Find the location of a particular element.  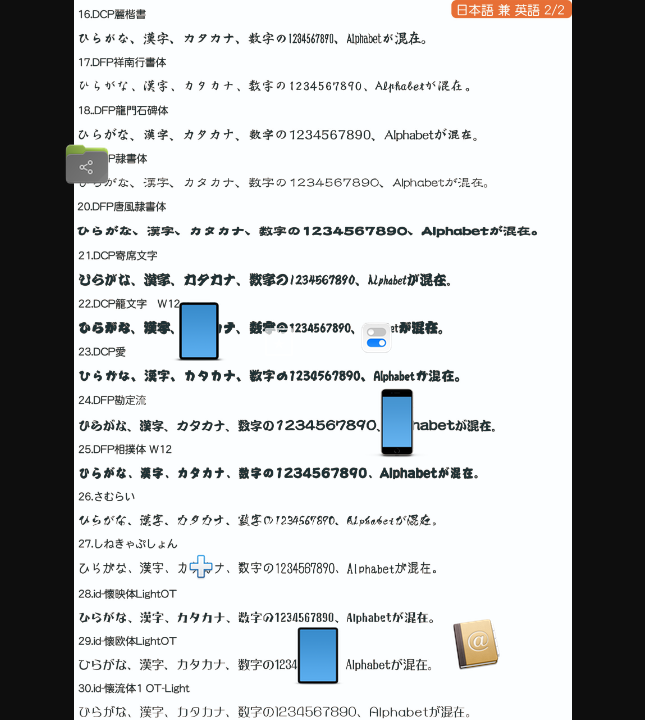

create a new folder is located at coordinates (179, 544).